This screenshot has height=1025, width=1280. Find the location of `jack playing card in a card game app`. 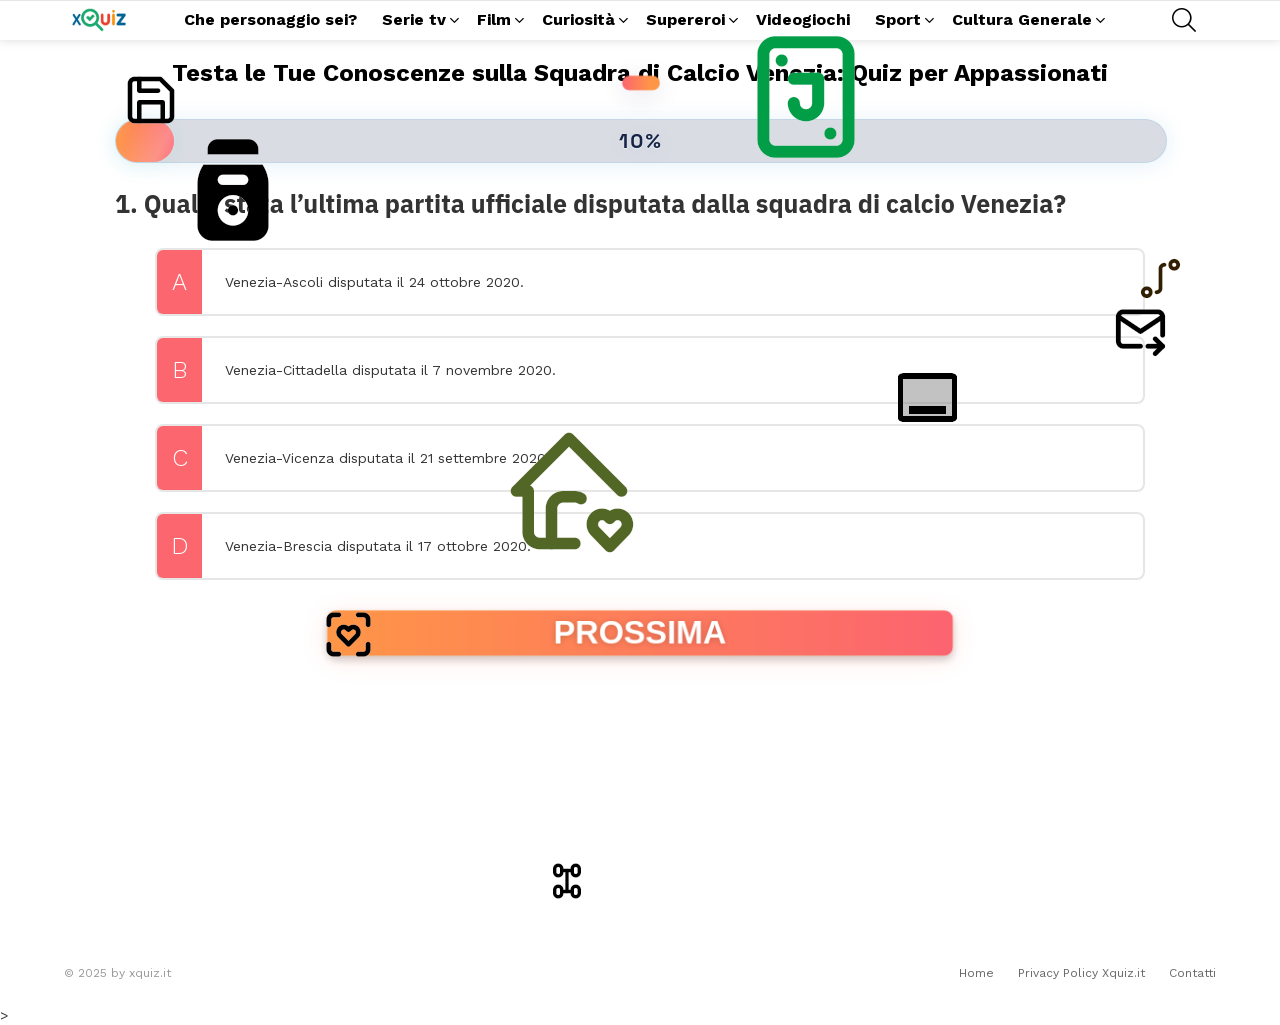

jack playing card in a card game app is located at coordinates (806, 97).